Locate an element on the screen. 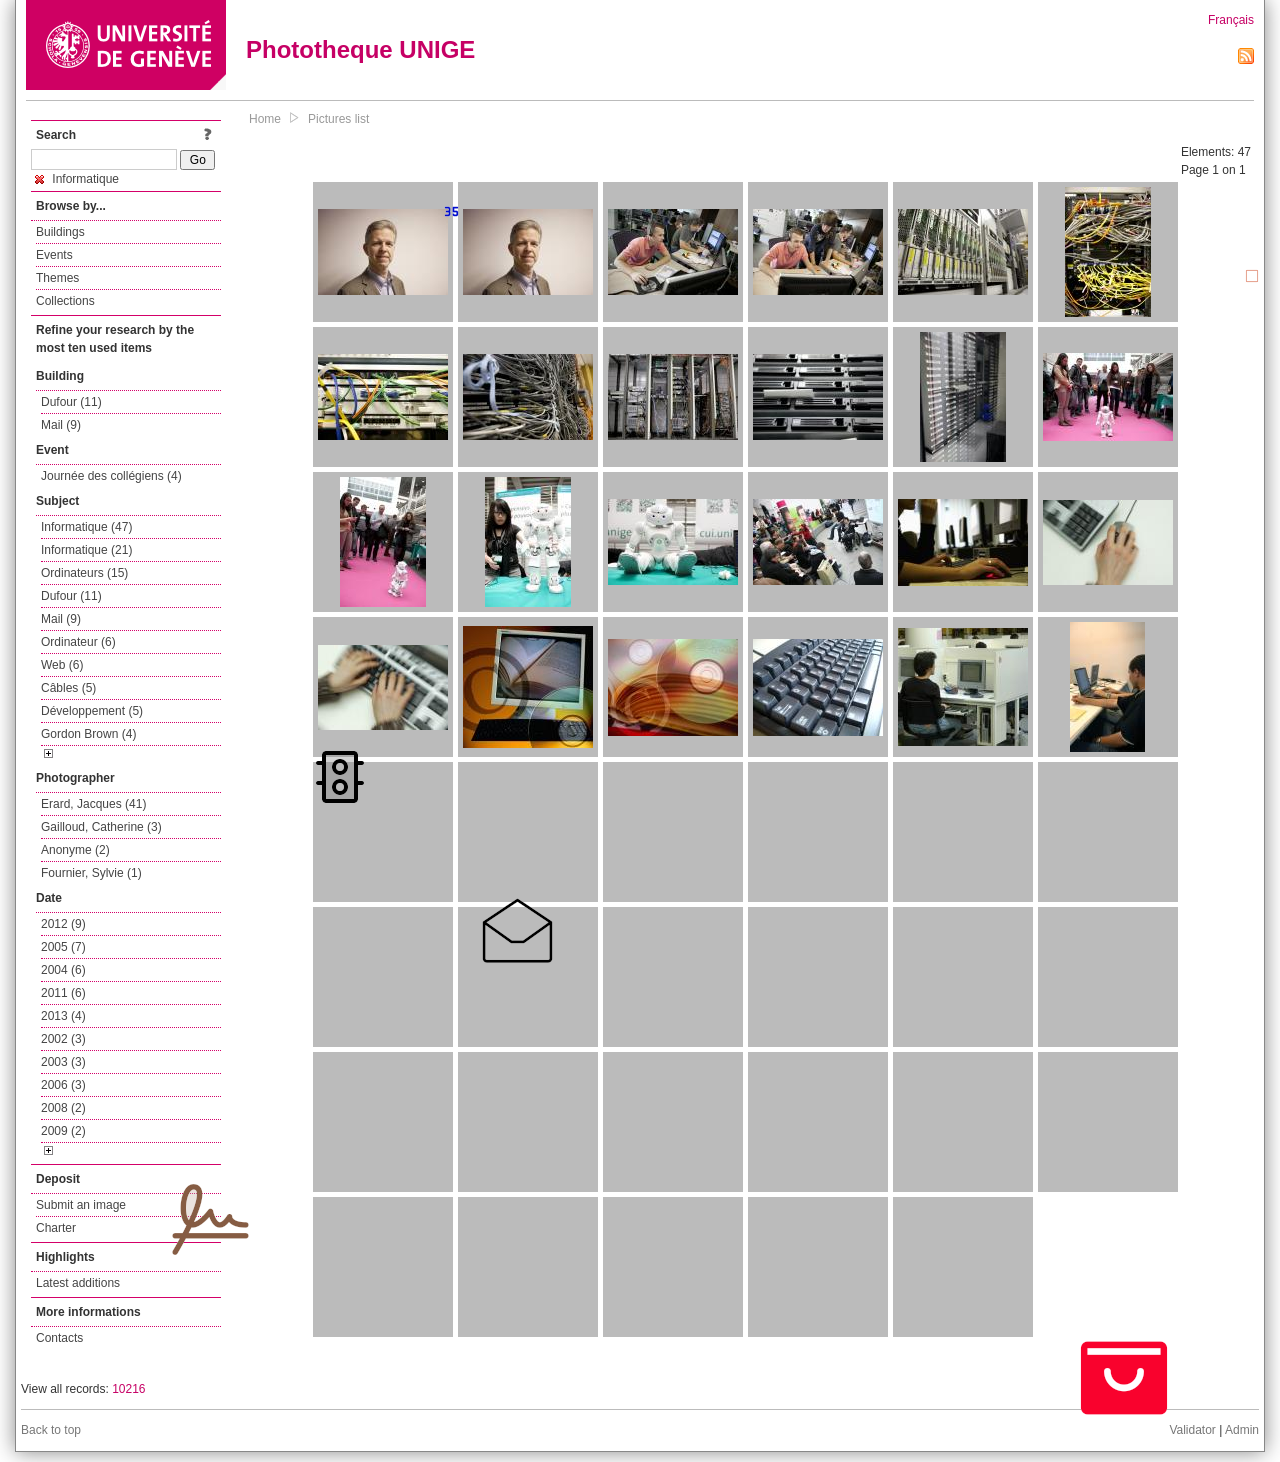 This screenshot has width=1280, height=1462. add your signature to a document is located at coordinates (210, 1219).